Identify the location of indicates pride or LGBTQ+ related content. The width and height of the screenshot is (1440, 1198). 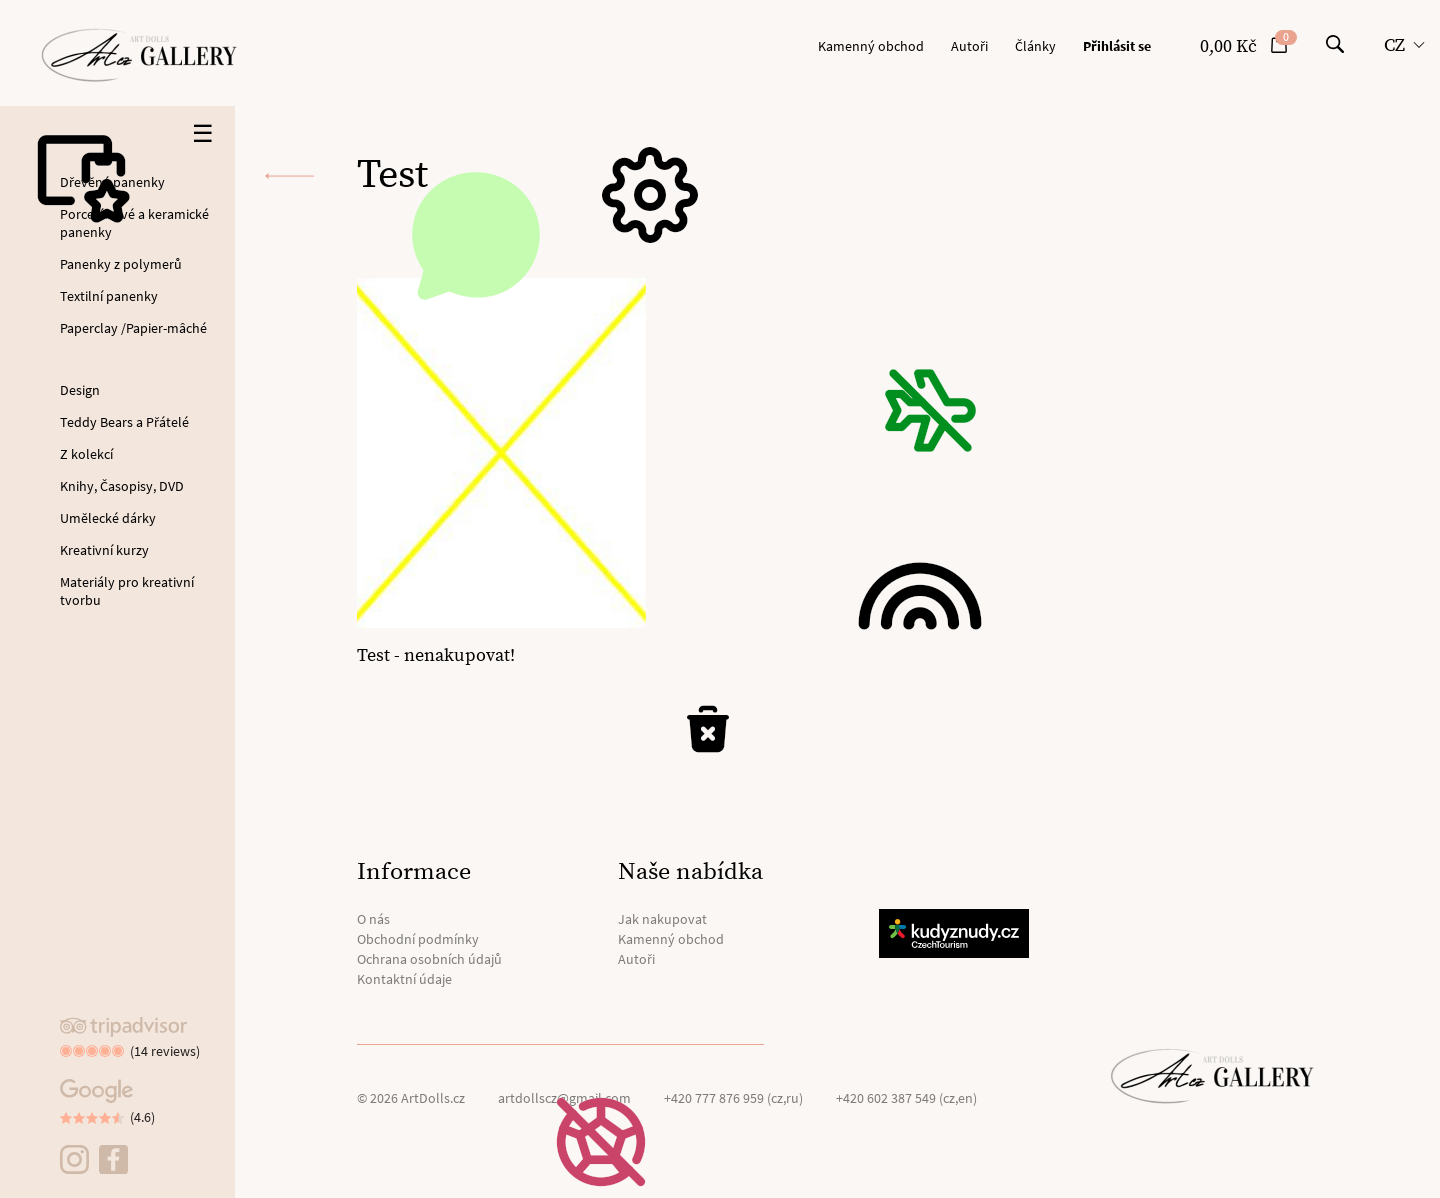
(920, 596).